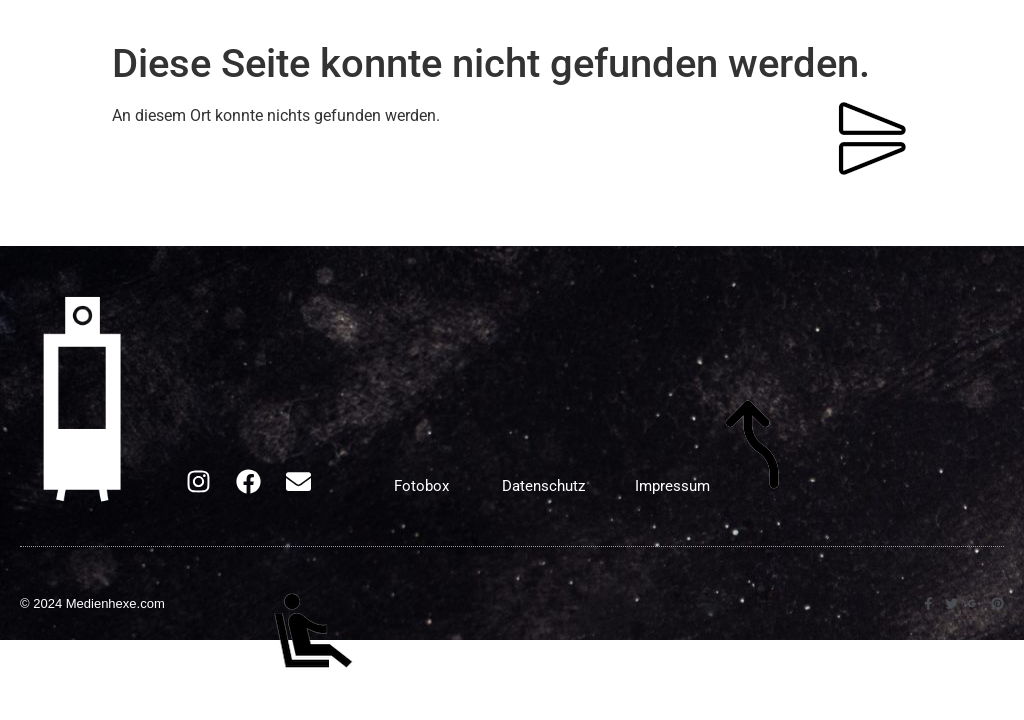 The width and height of the screenshot is (1024, 720). Describe the element at coordinates (756, 444) in the screenshot. I see `go back to previous screen` at that location.